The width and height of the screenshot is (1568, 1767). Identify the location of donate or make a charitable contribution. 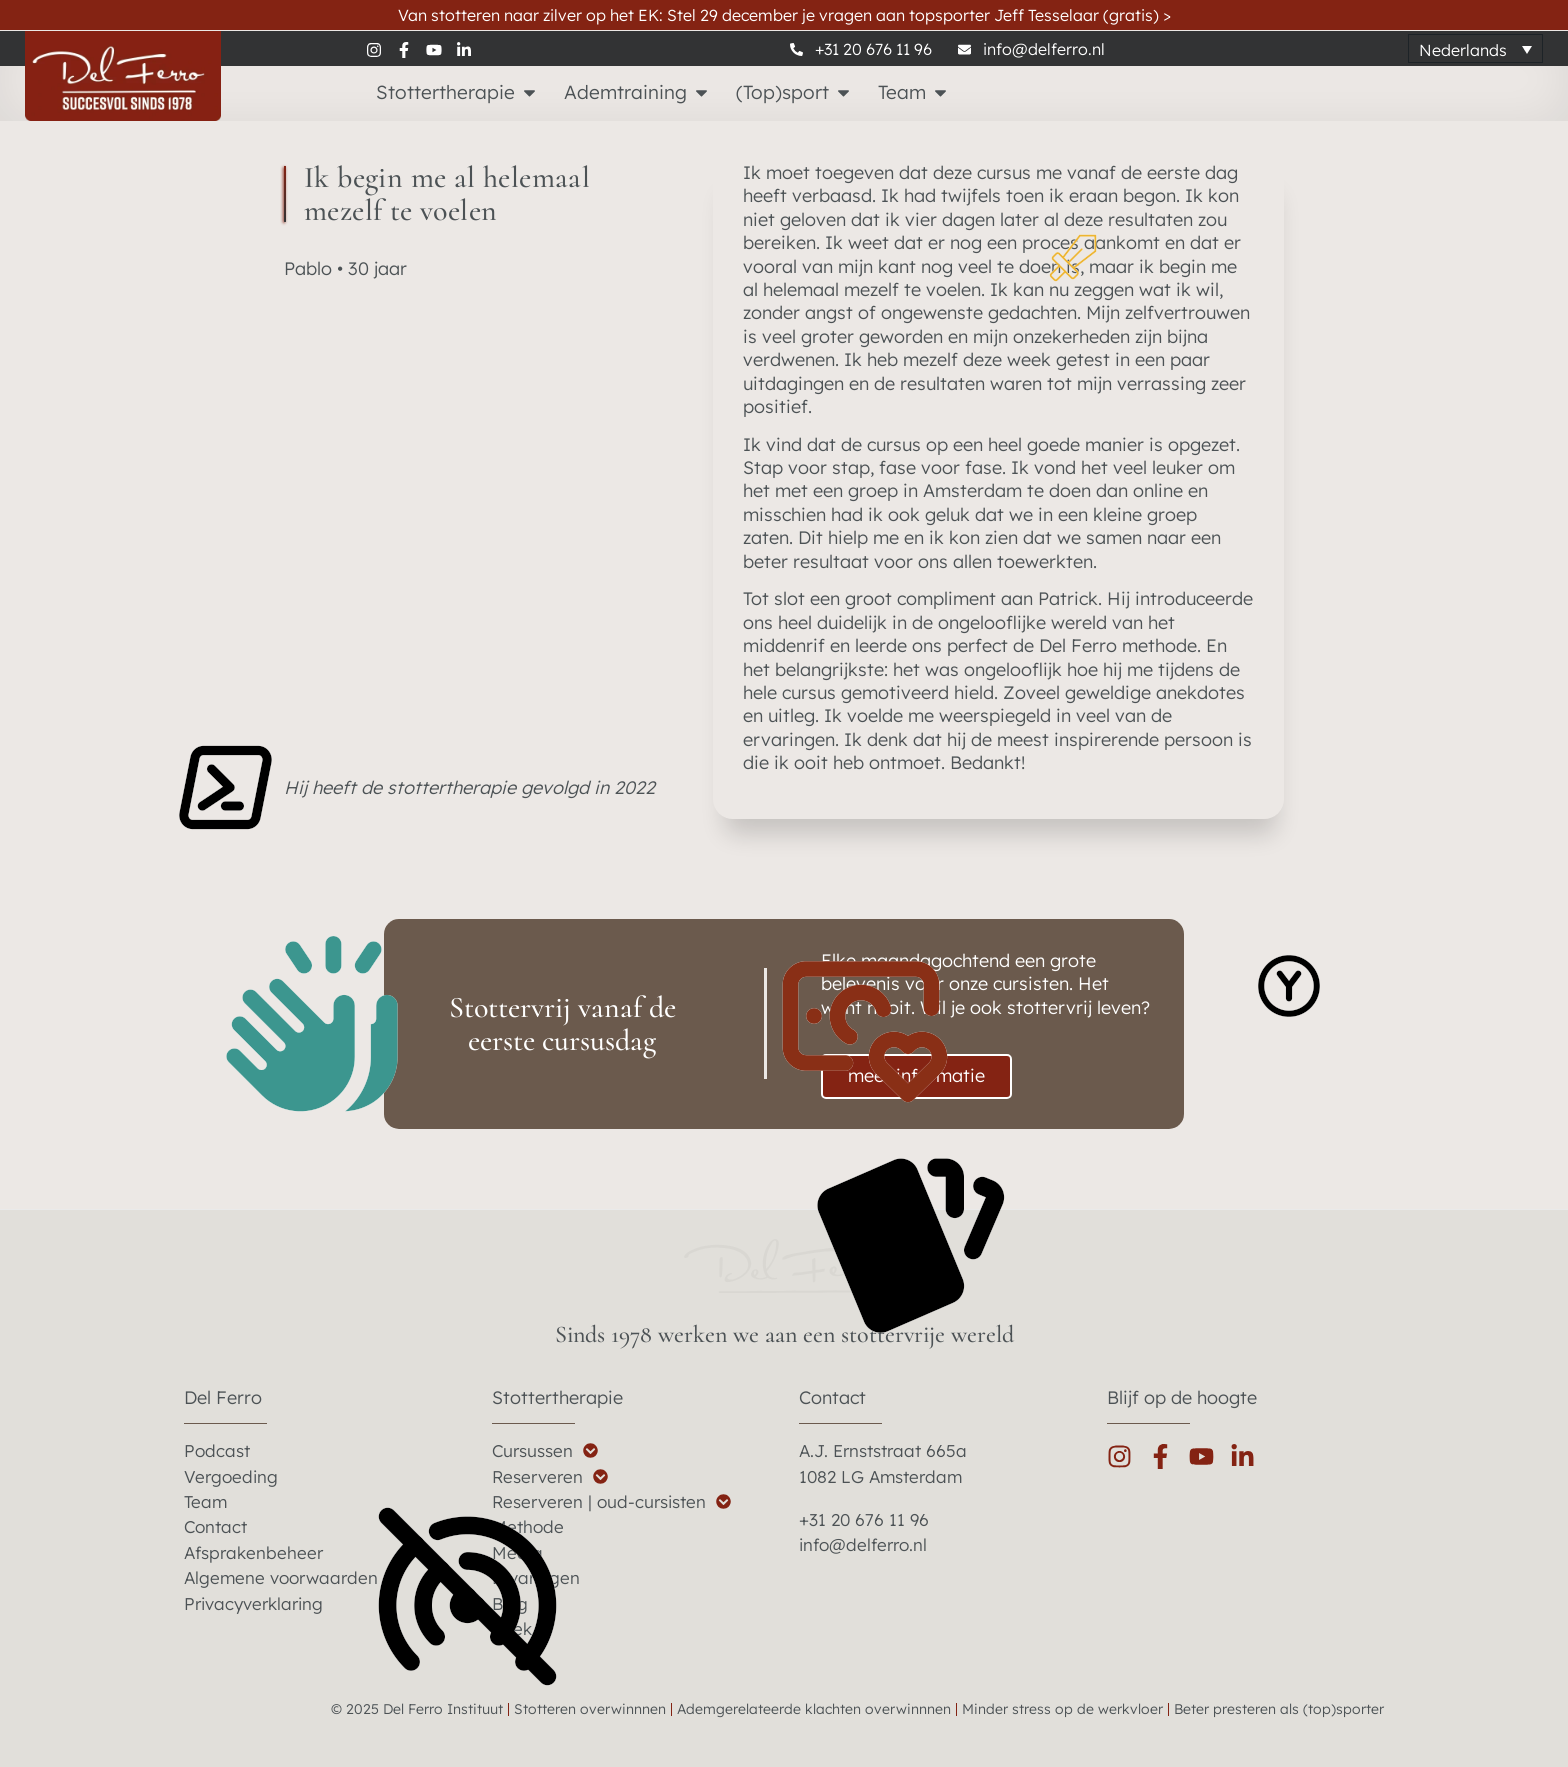
(861, 1016).